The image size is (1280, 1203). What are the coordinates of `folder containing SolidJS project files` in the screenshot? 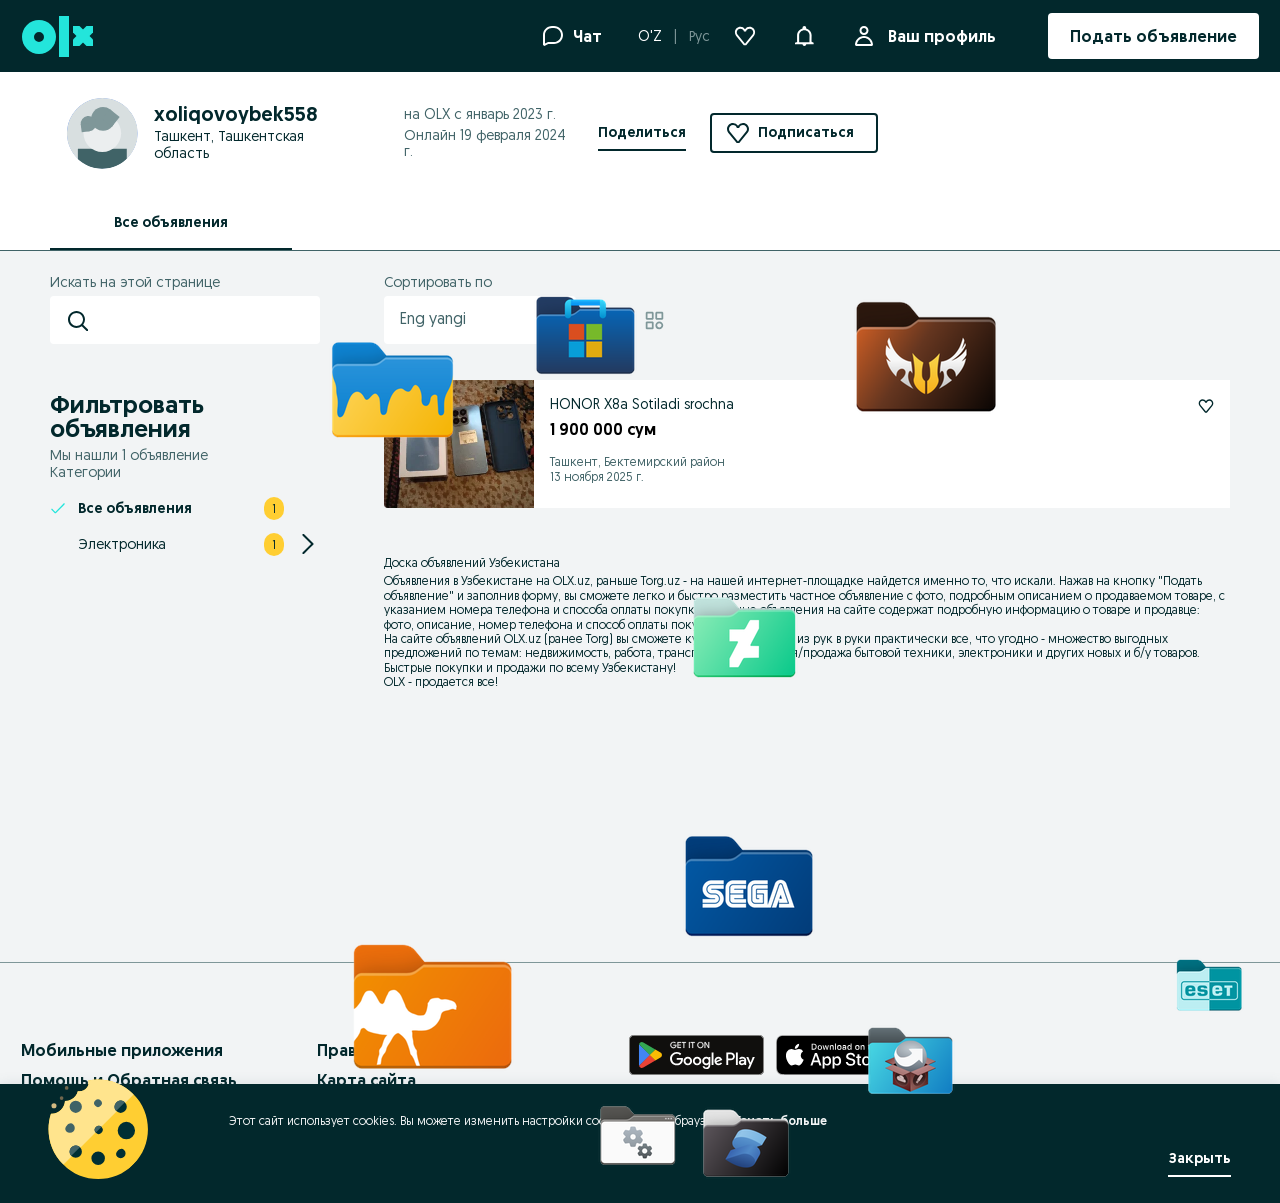 It's located at (745, 1145).